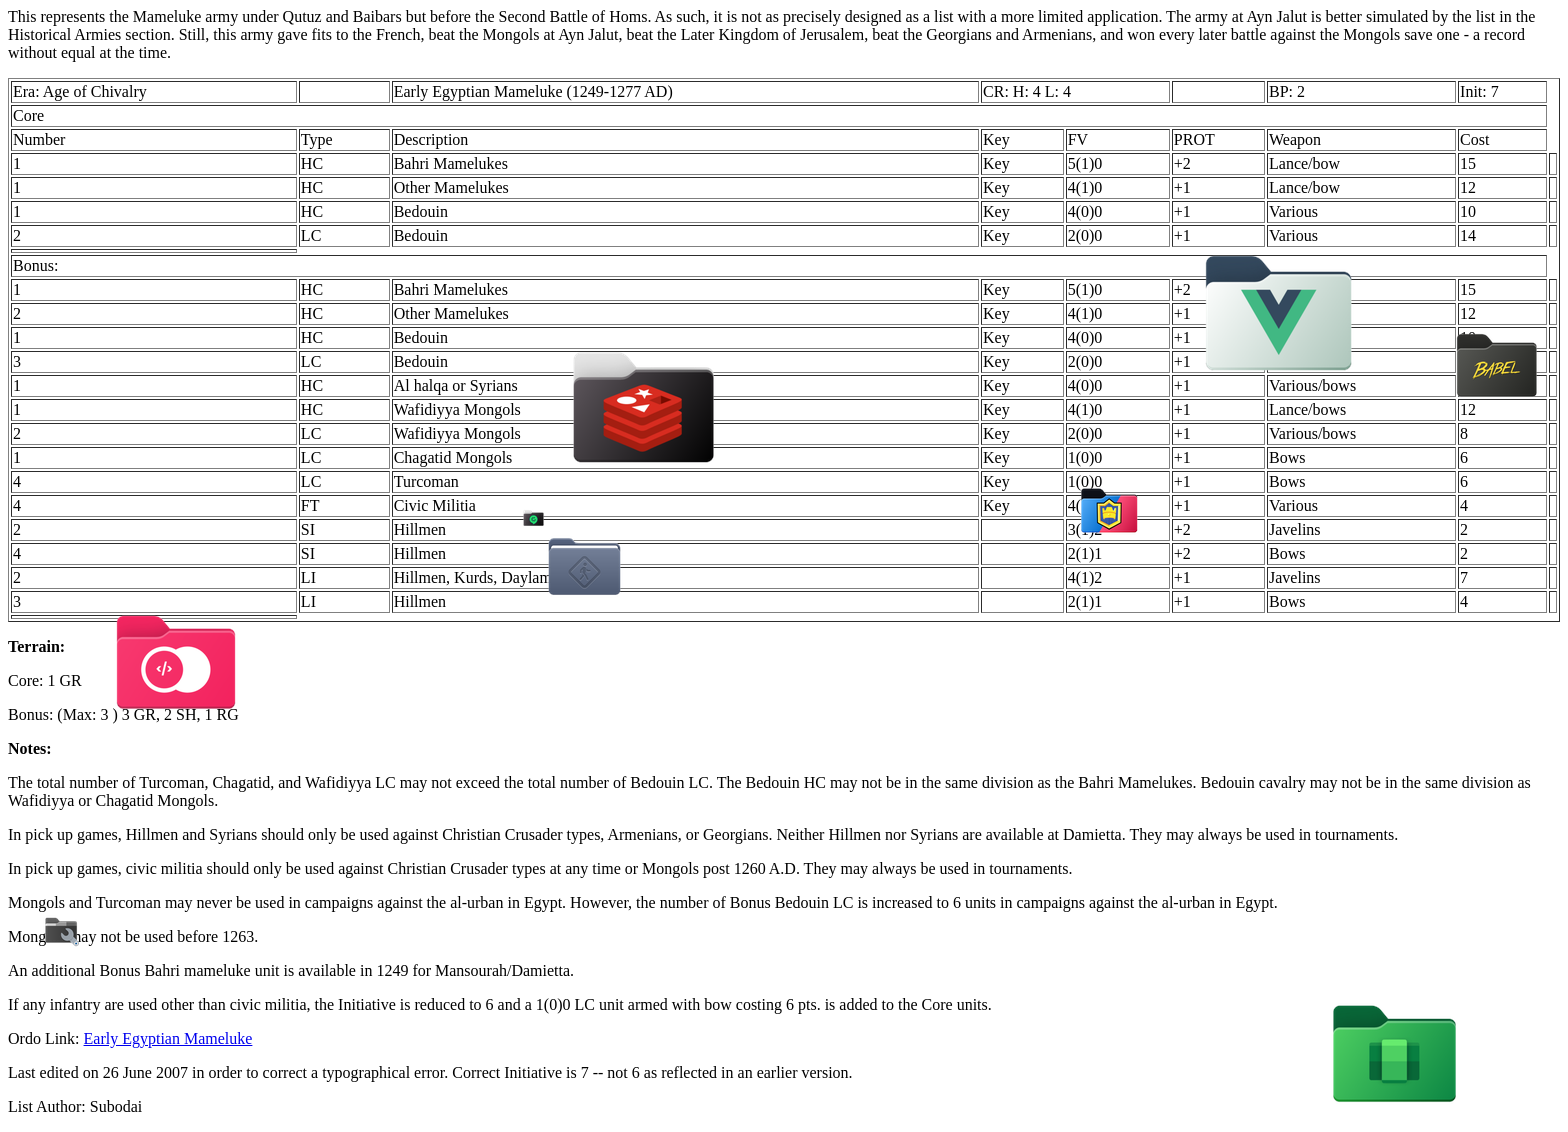 This screenshot has height=1132, width=1568. Describe the element at coordinates (584, 566) in the screenshot. I see `access public or shared files folder` at that location.